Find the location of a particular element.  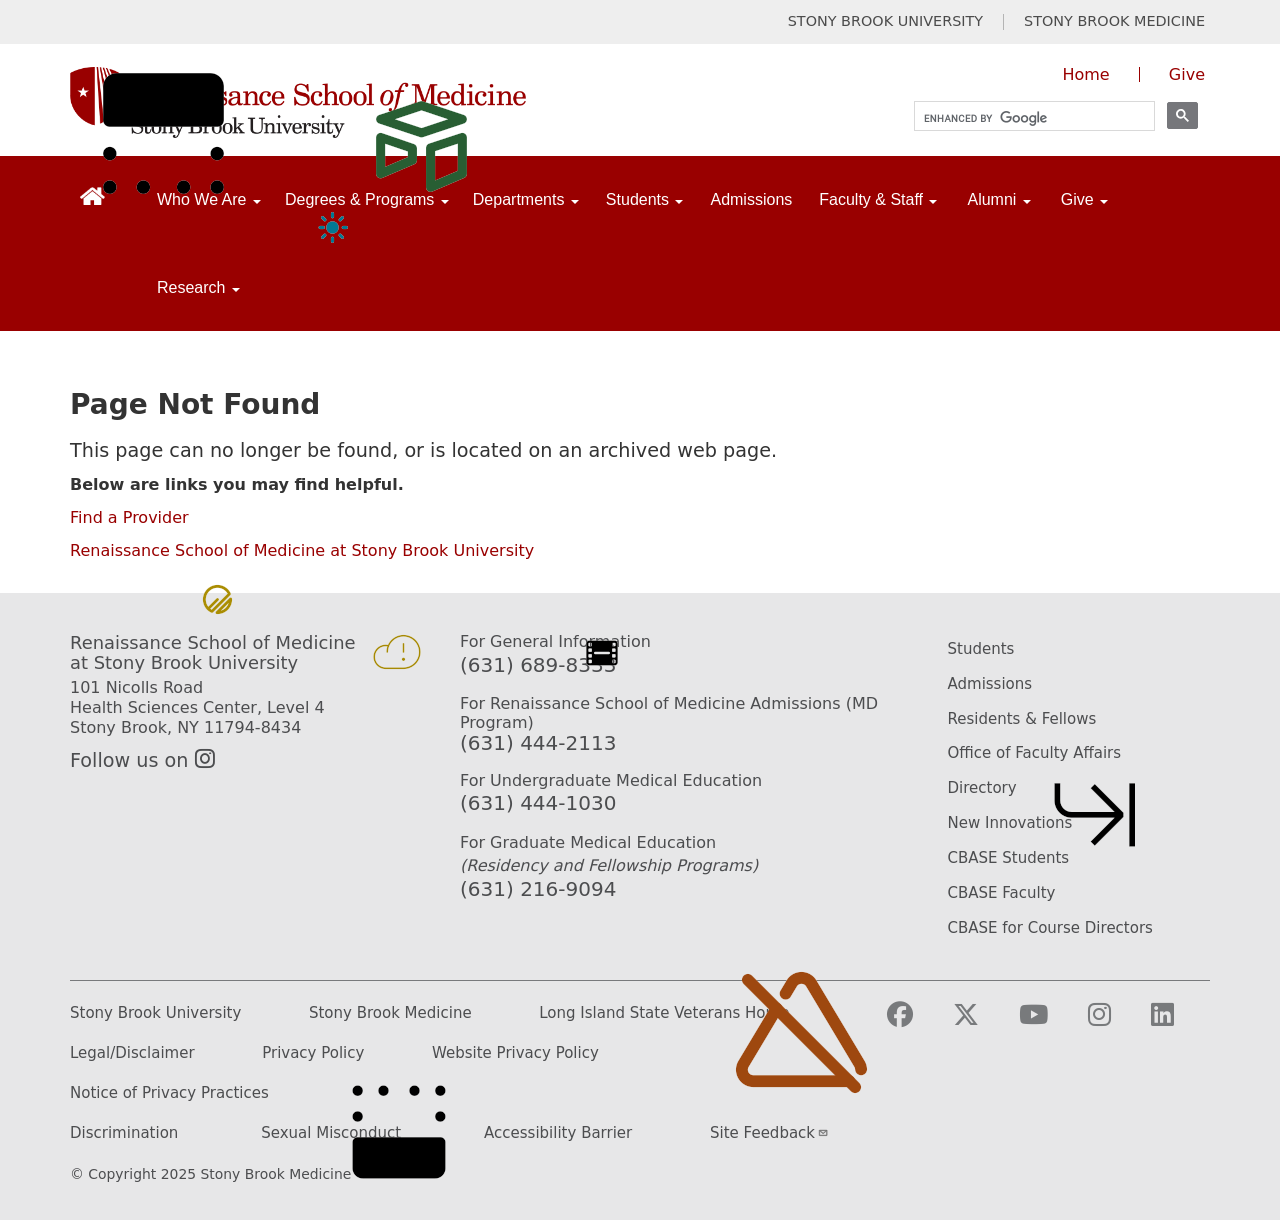

align content to the top of a container is located at coordinates (163, 133).